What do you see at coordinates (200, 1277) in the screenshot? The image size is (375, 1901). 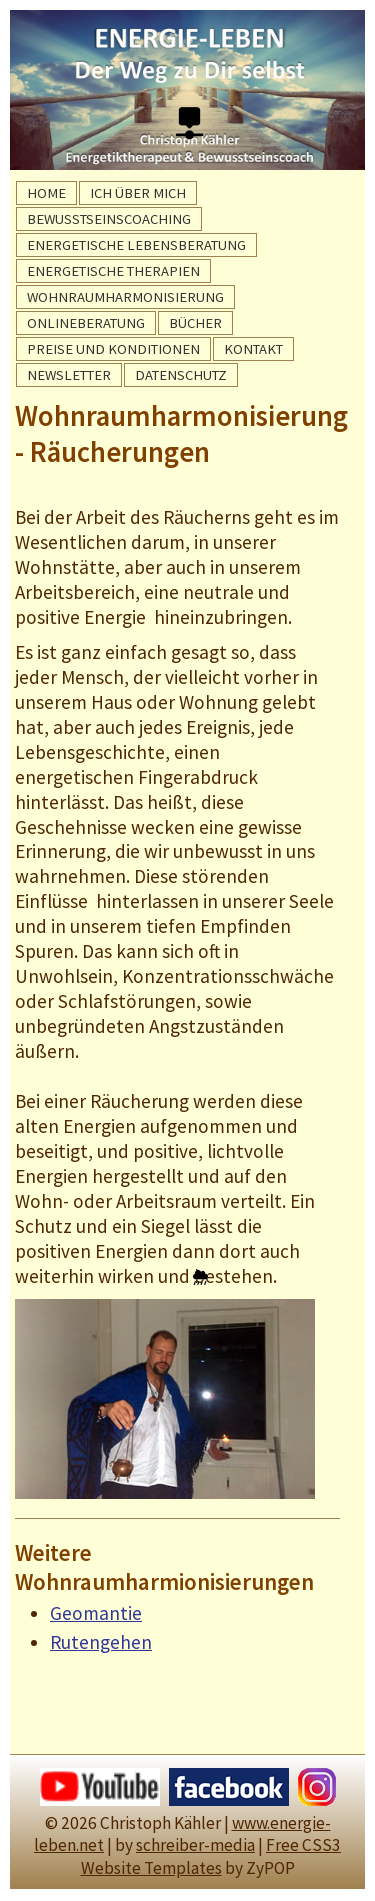 I see `indicates heavy rain or stormy weather conditions` at bounding box center [200, 1277].